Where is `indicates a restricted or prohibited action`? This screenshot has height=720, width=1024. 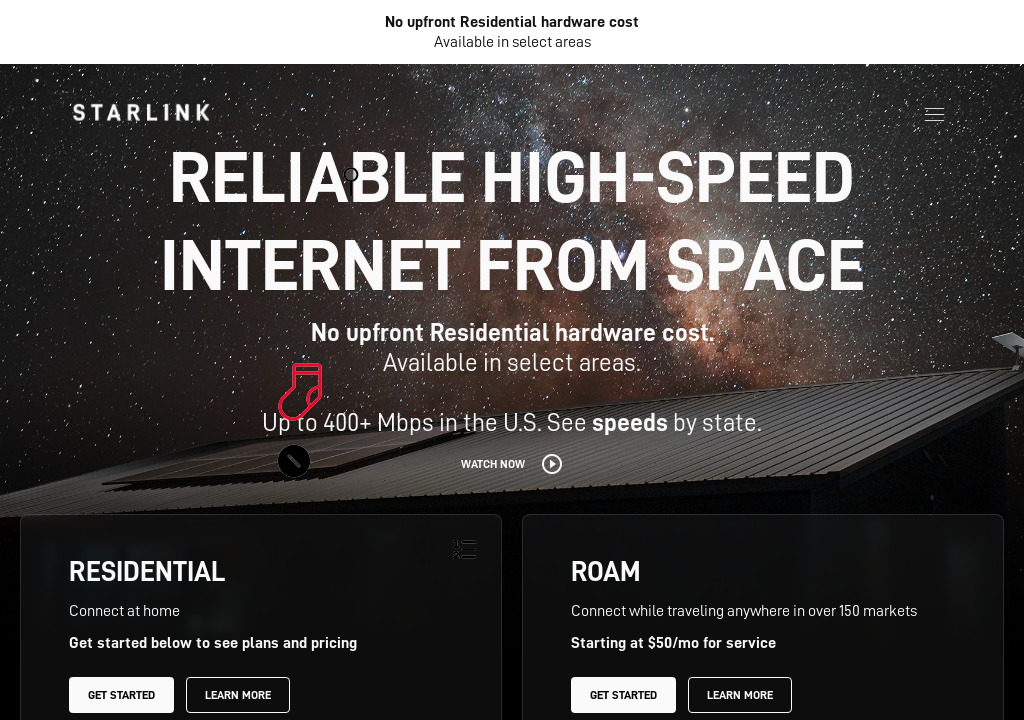 indicates a restricted or prohibited action is located at coordinates (294, 461).